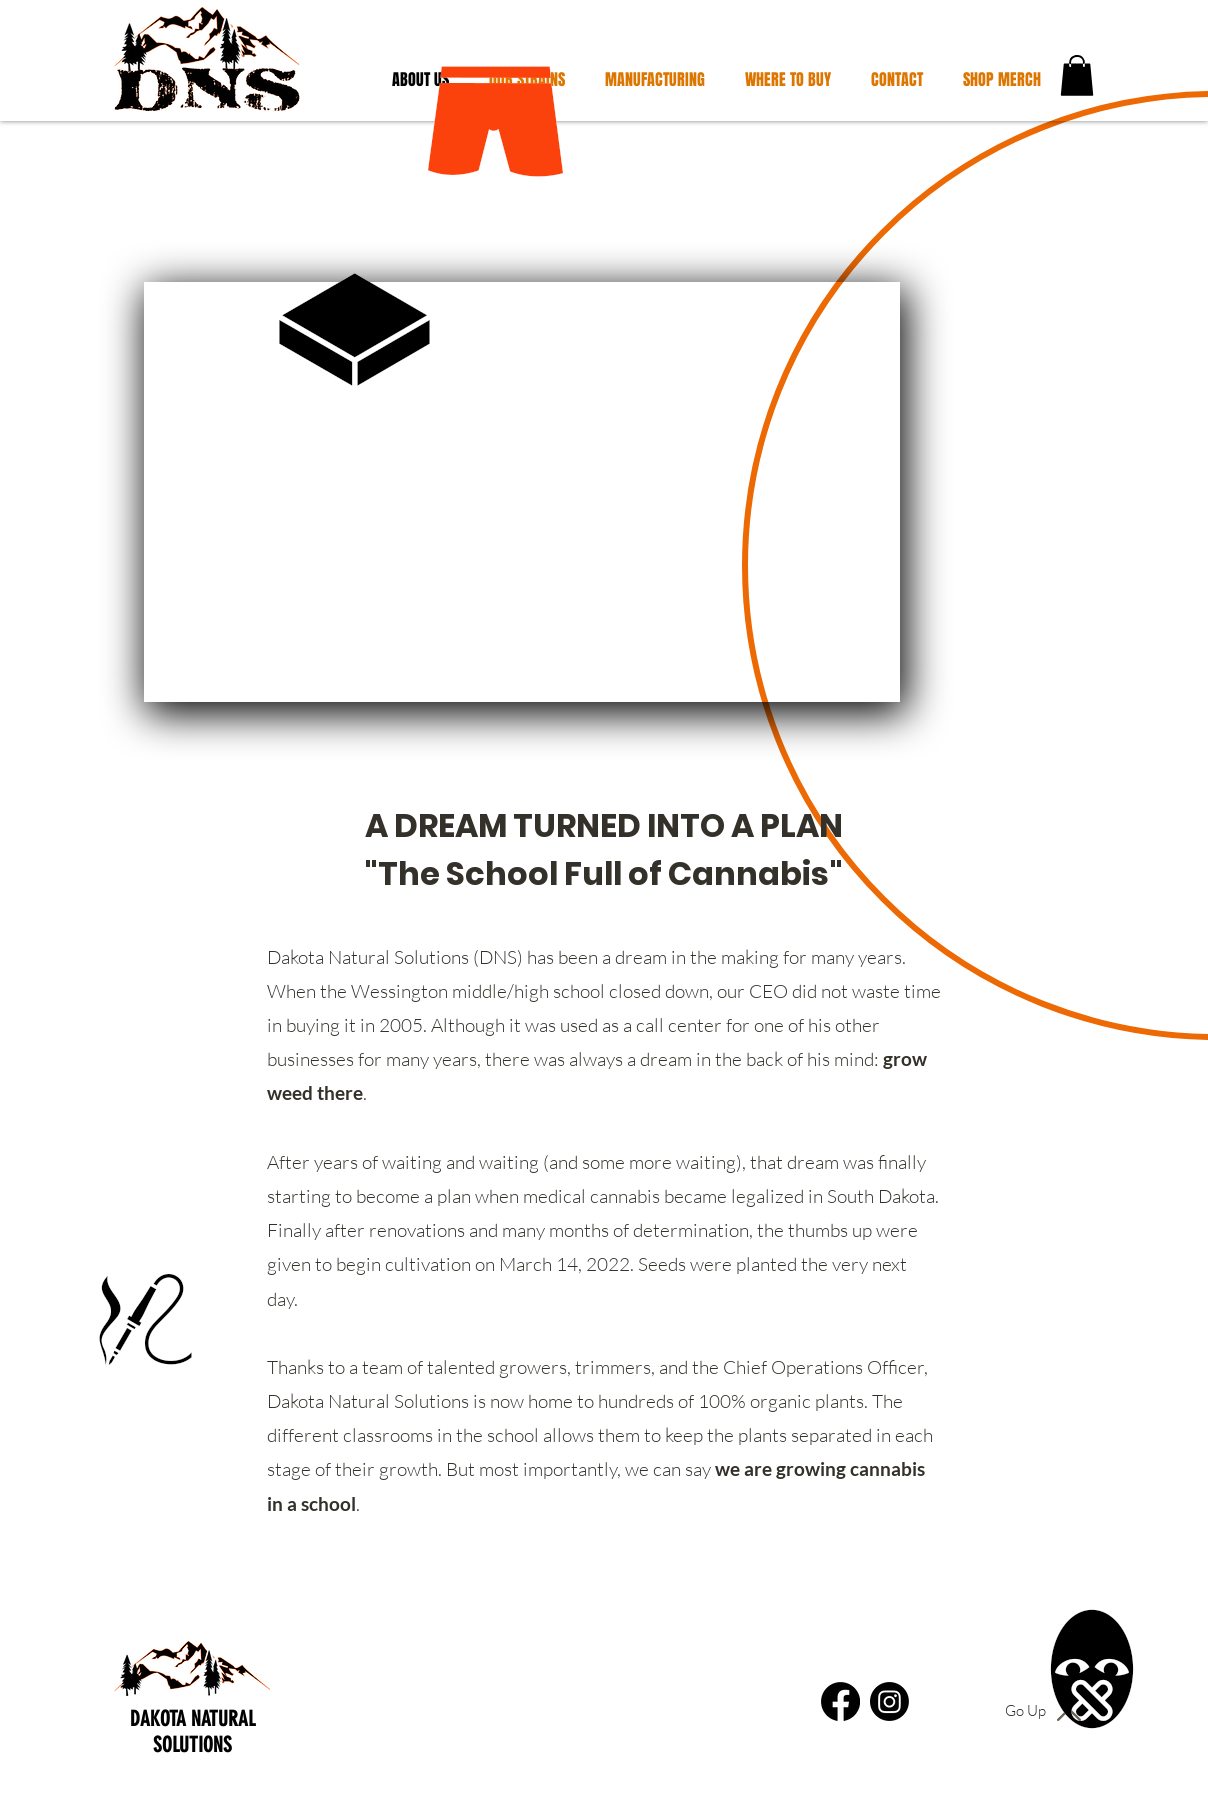  What do you see at coordinates (1092, 1669) in the screenshot?
I see `indicates a user or contact has been muted` at bounding box center [1092, 1669].